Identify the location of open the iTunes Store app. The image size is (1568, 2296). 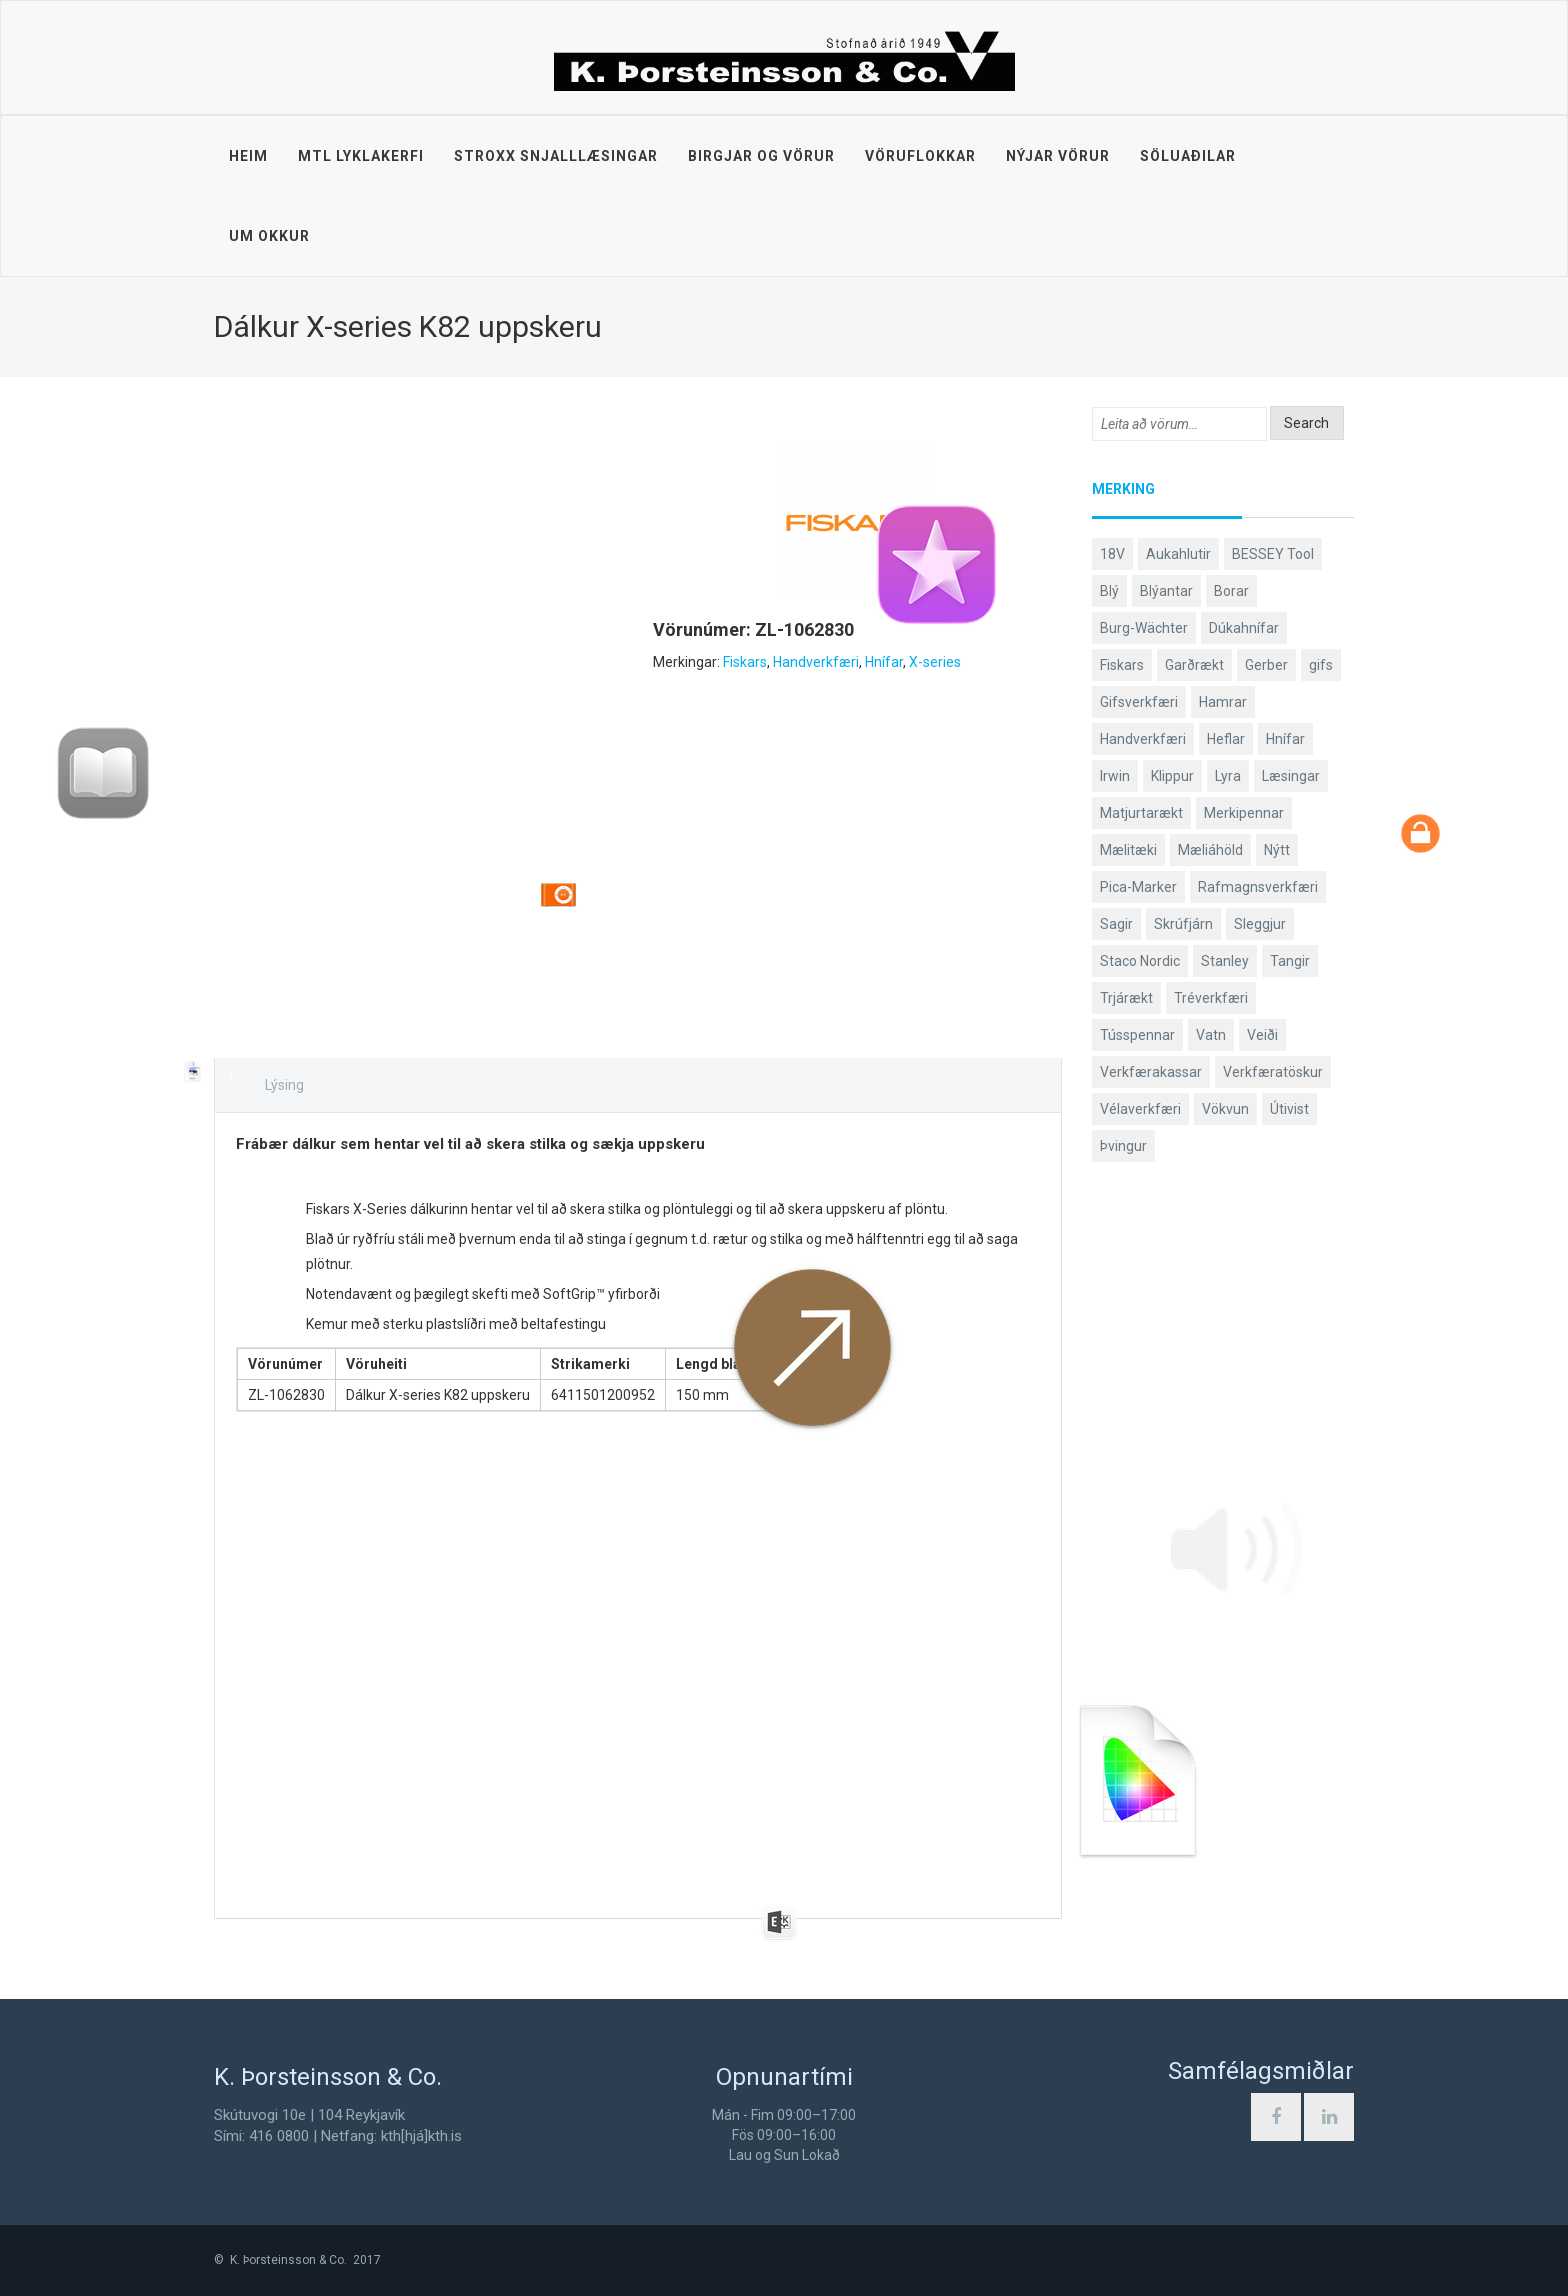
(936, 564).